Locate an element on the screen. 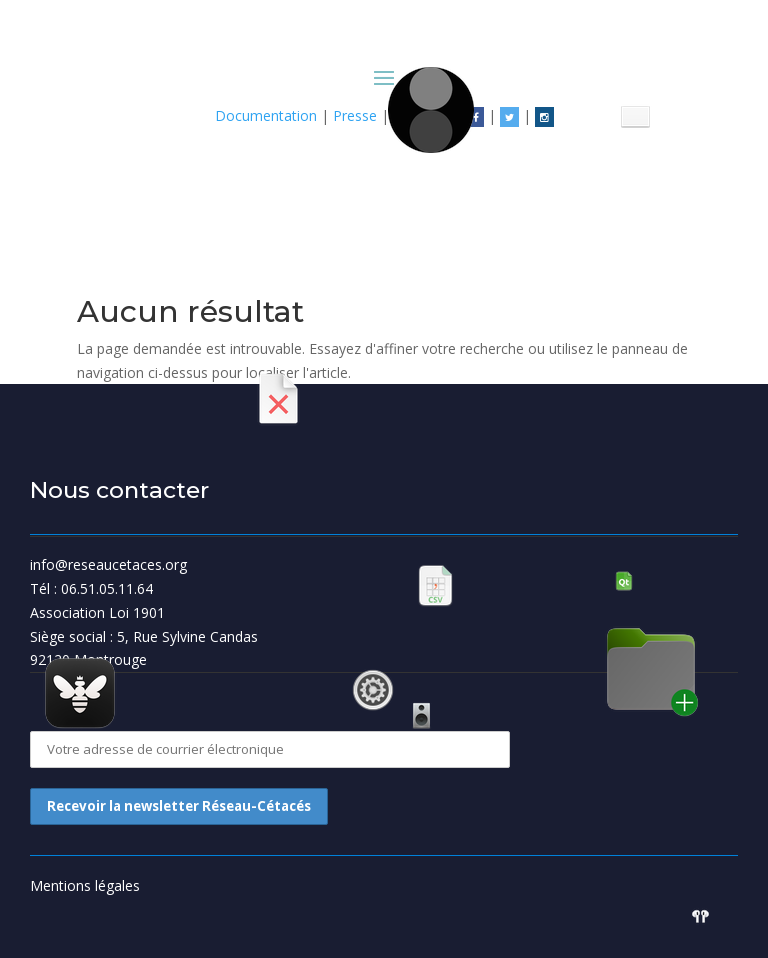 Image resolution: width=768 pixels, height=958 pixels. a QML source file used in Qt development is located at coordinates (624, 581).